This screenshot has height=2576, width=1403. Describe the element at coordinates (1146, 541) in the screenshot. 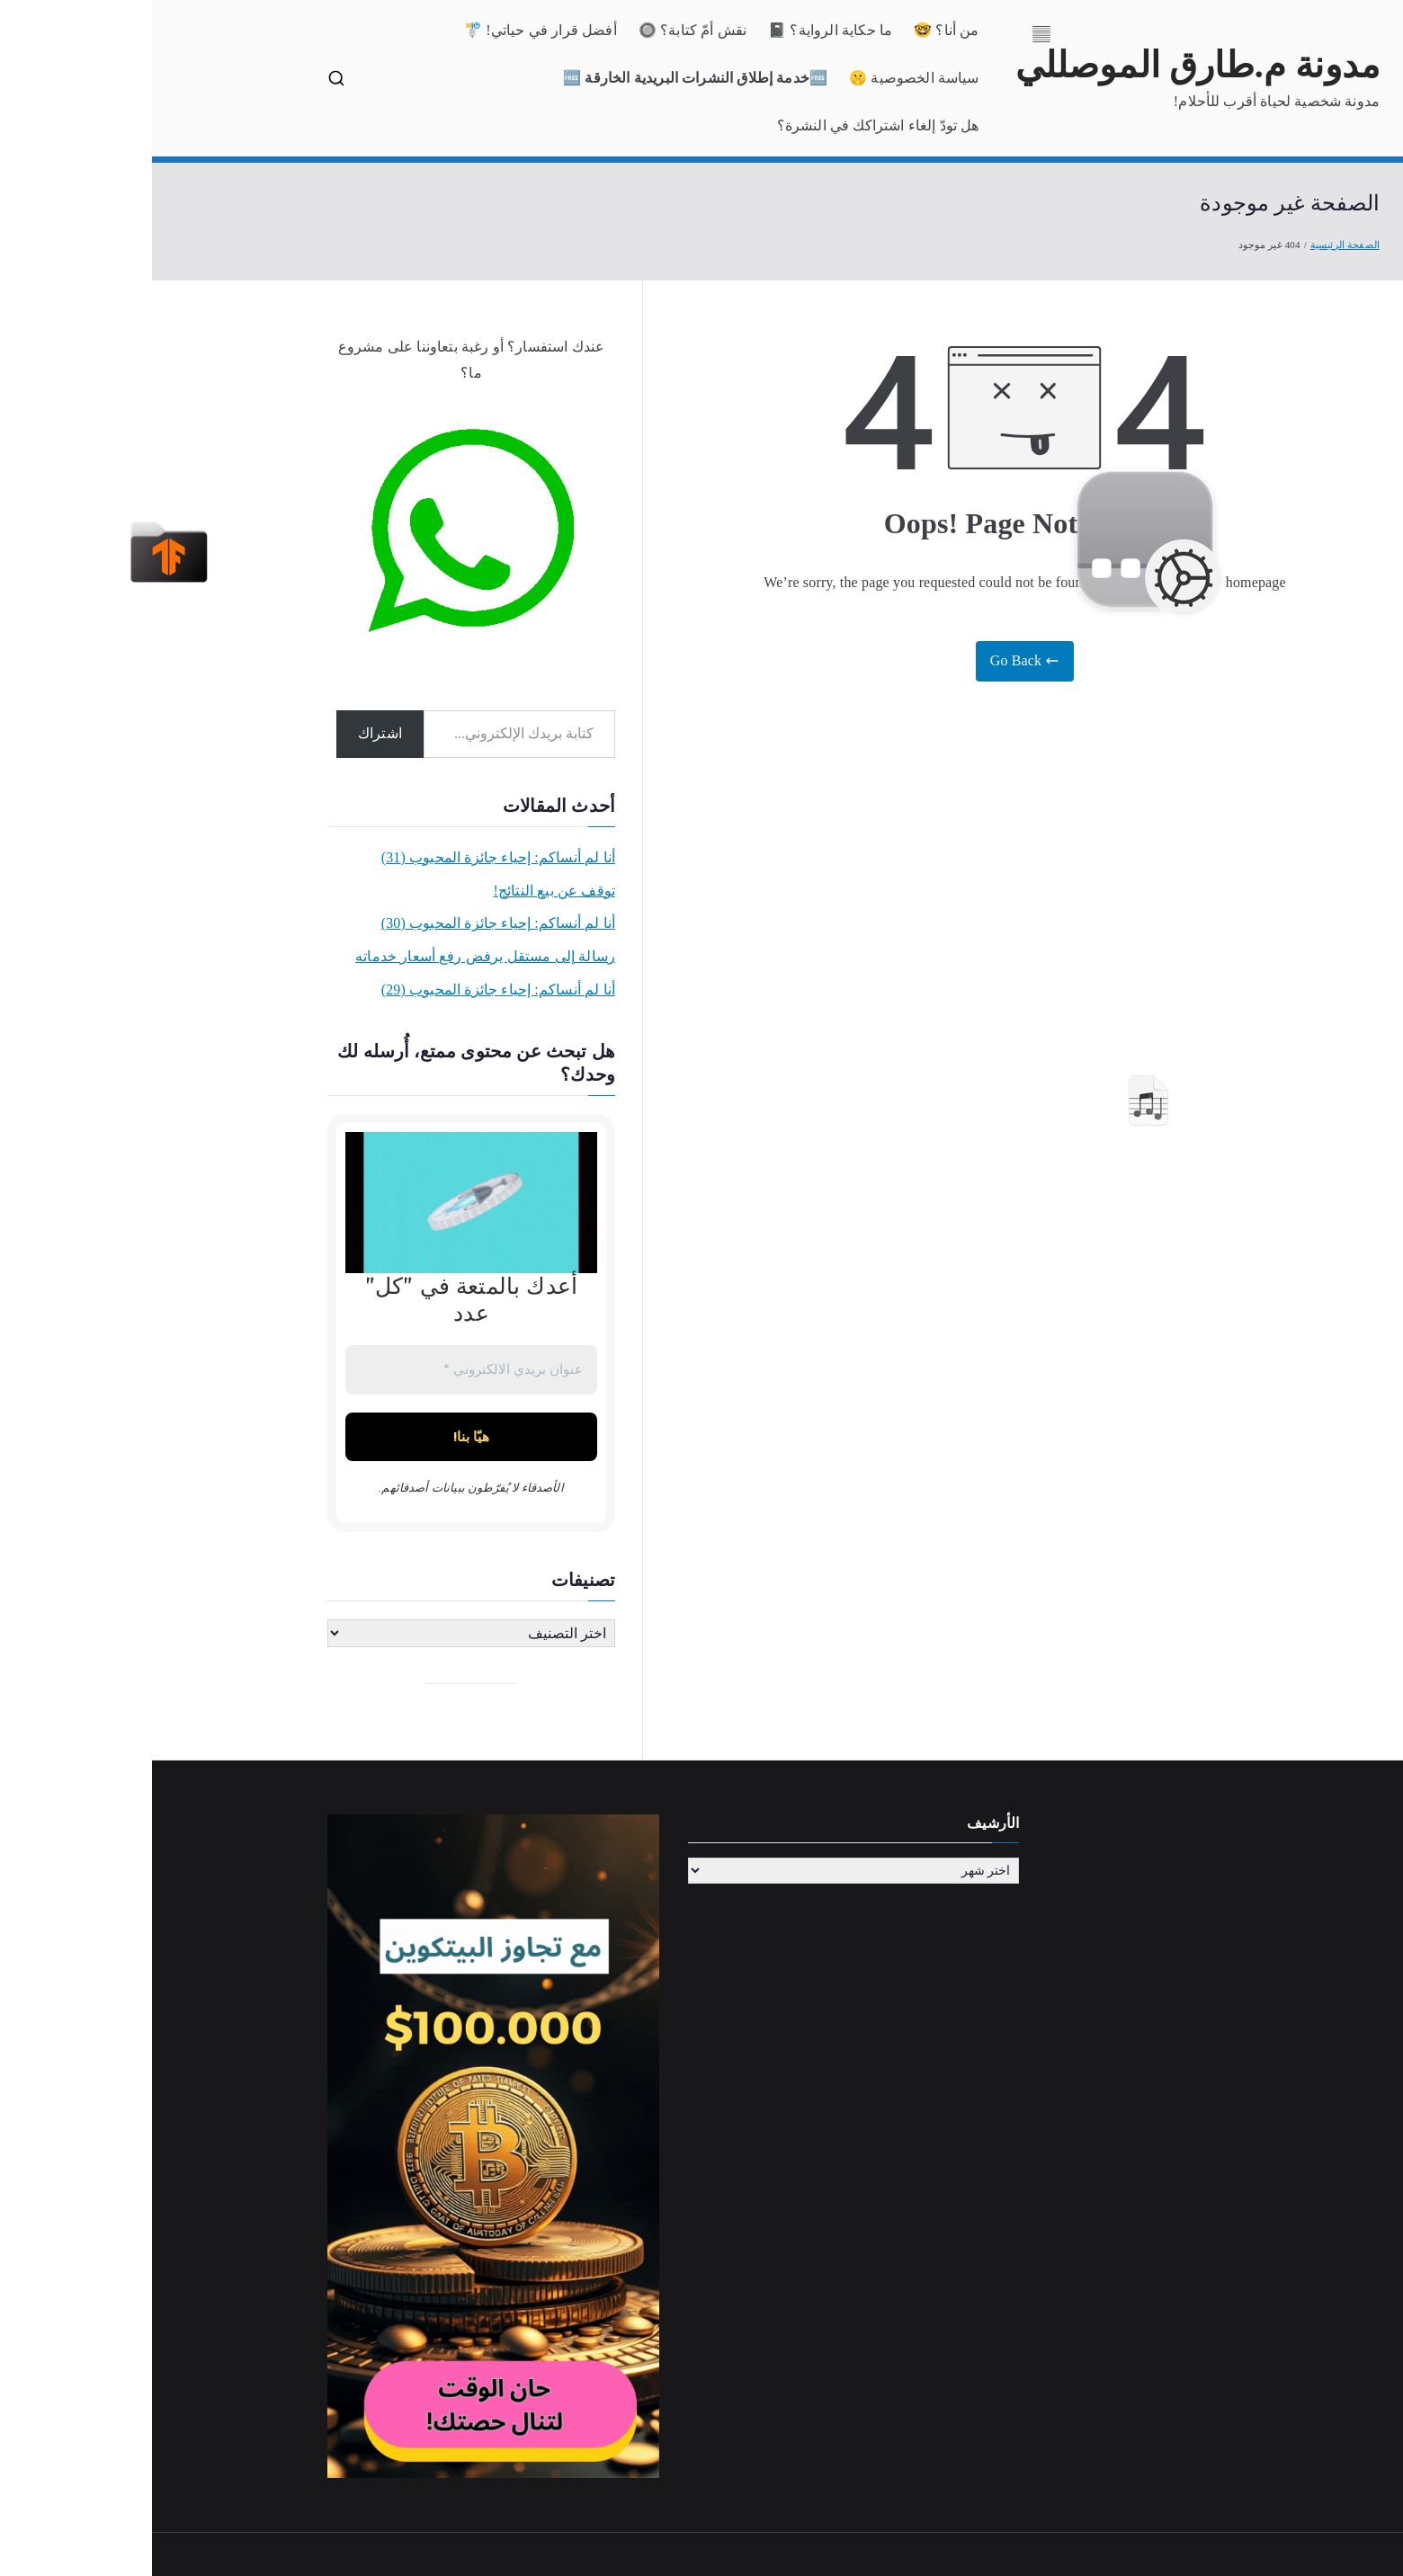

I see `configure xfce panel layout and profiles` at that location.